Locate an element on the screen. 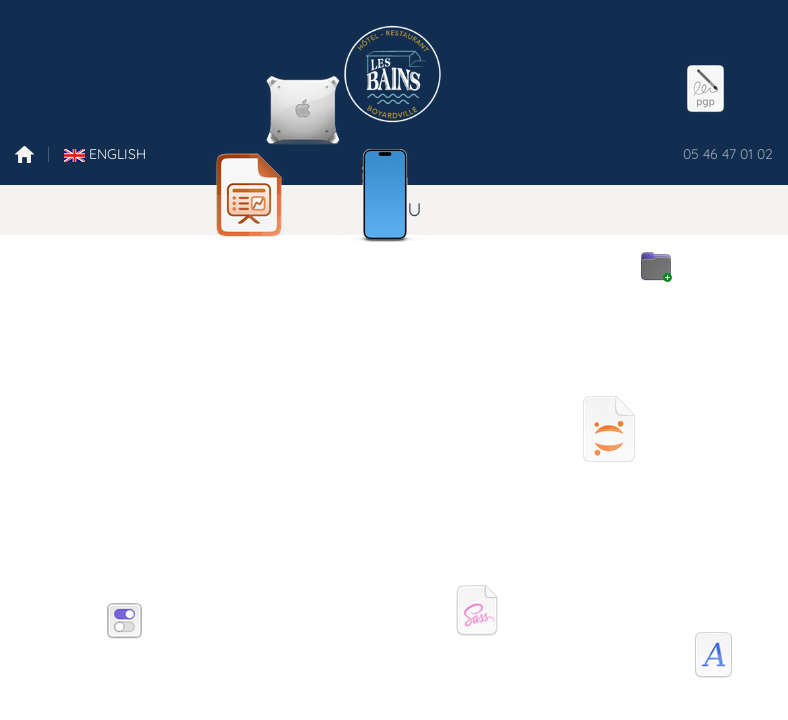 The image size is (788, 720). open gnome tweaks settings is located at coordinates (124, 620).